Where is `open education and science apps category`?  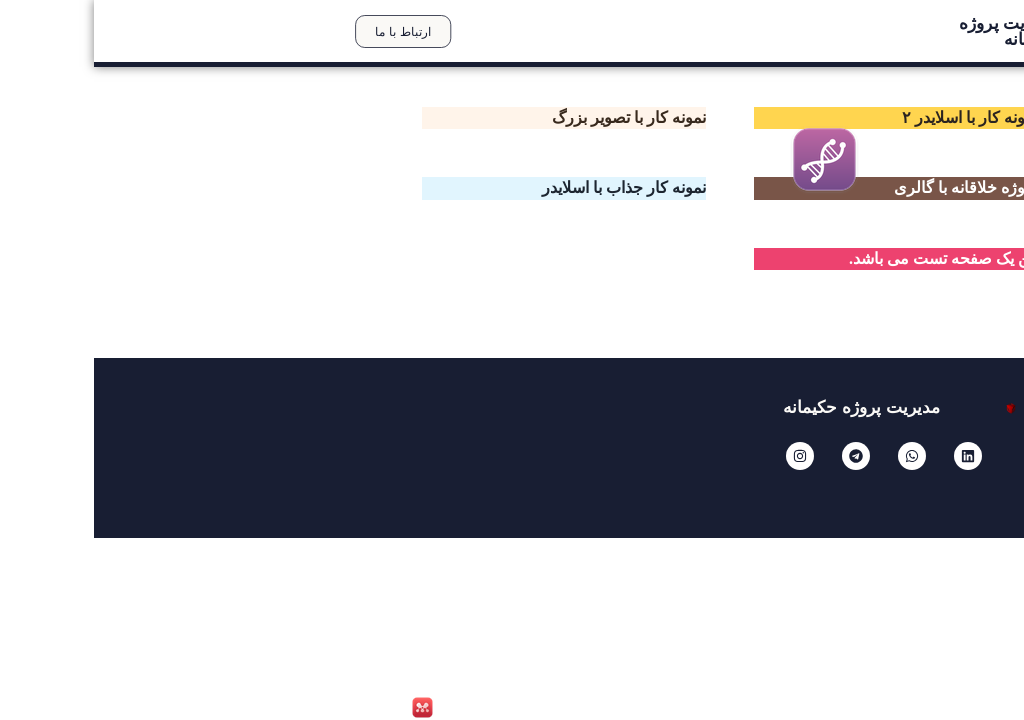
open education and science apps category is located at coordinates (824, 160).